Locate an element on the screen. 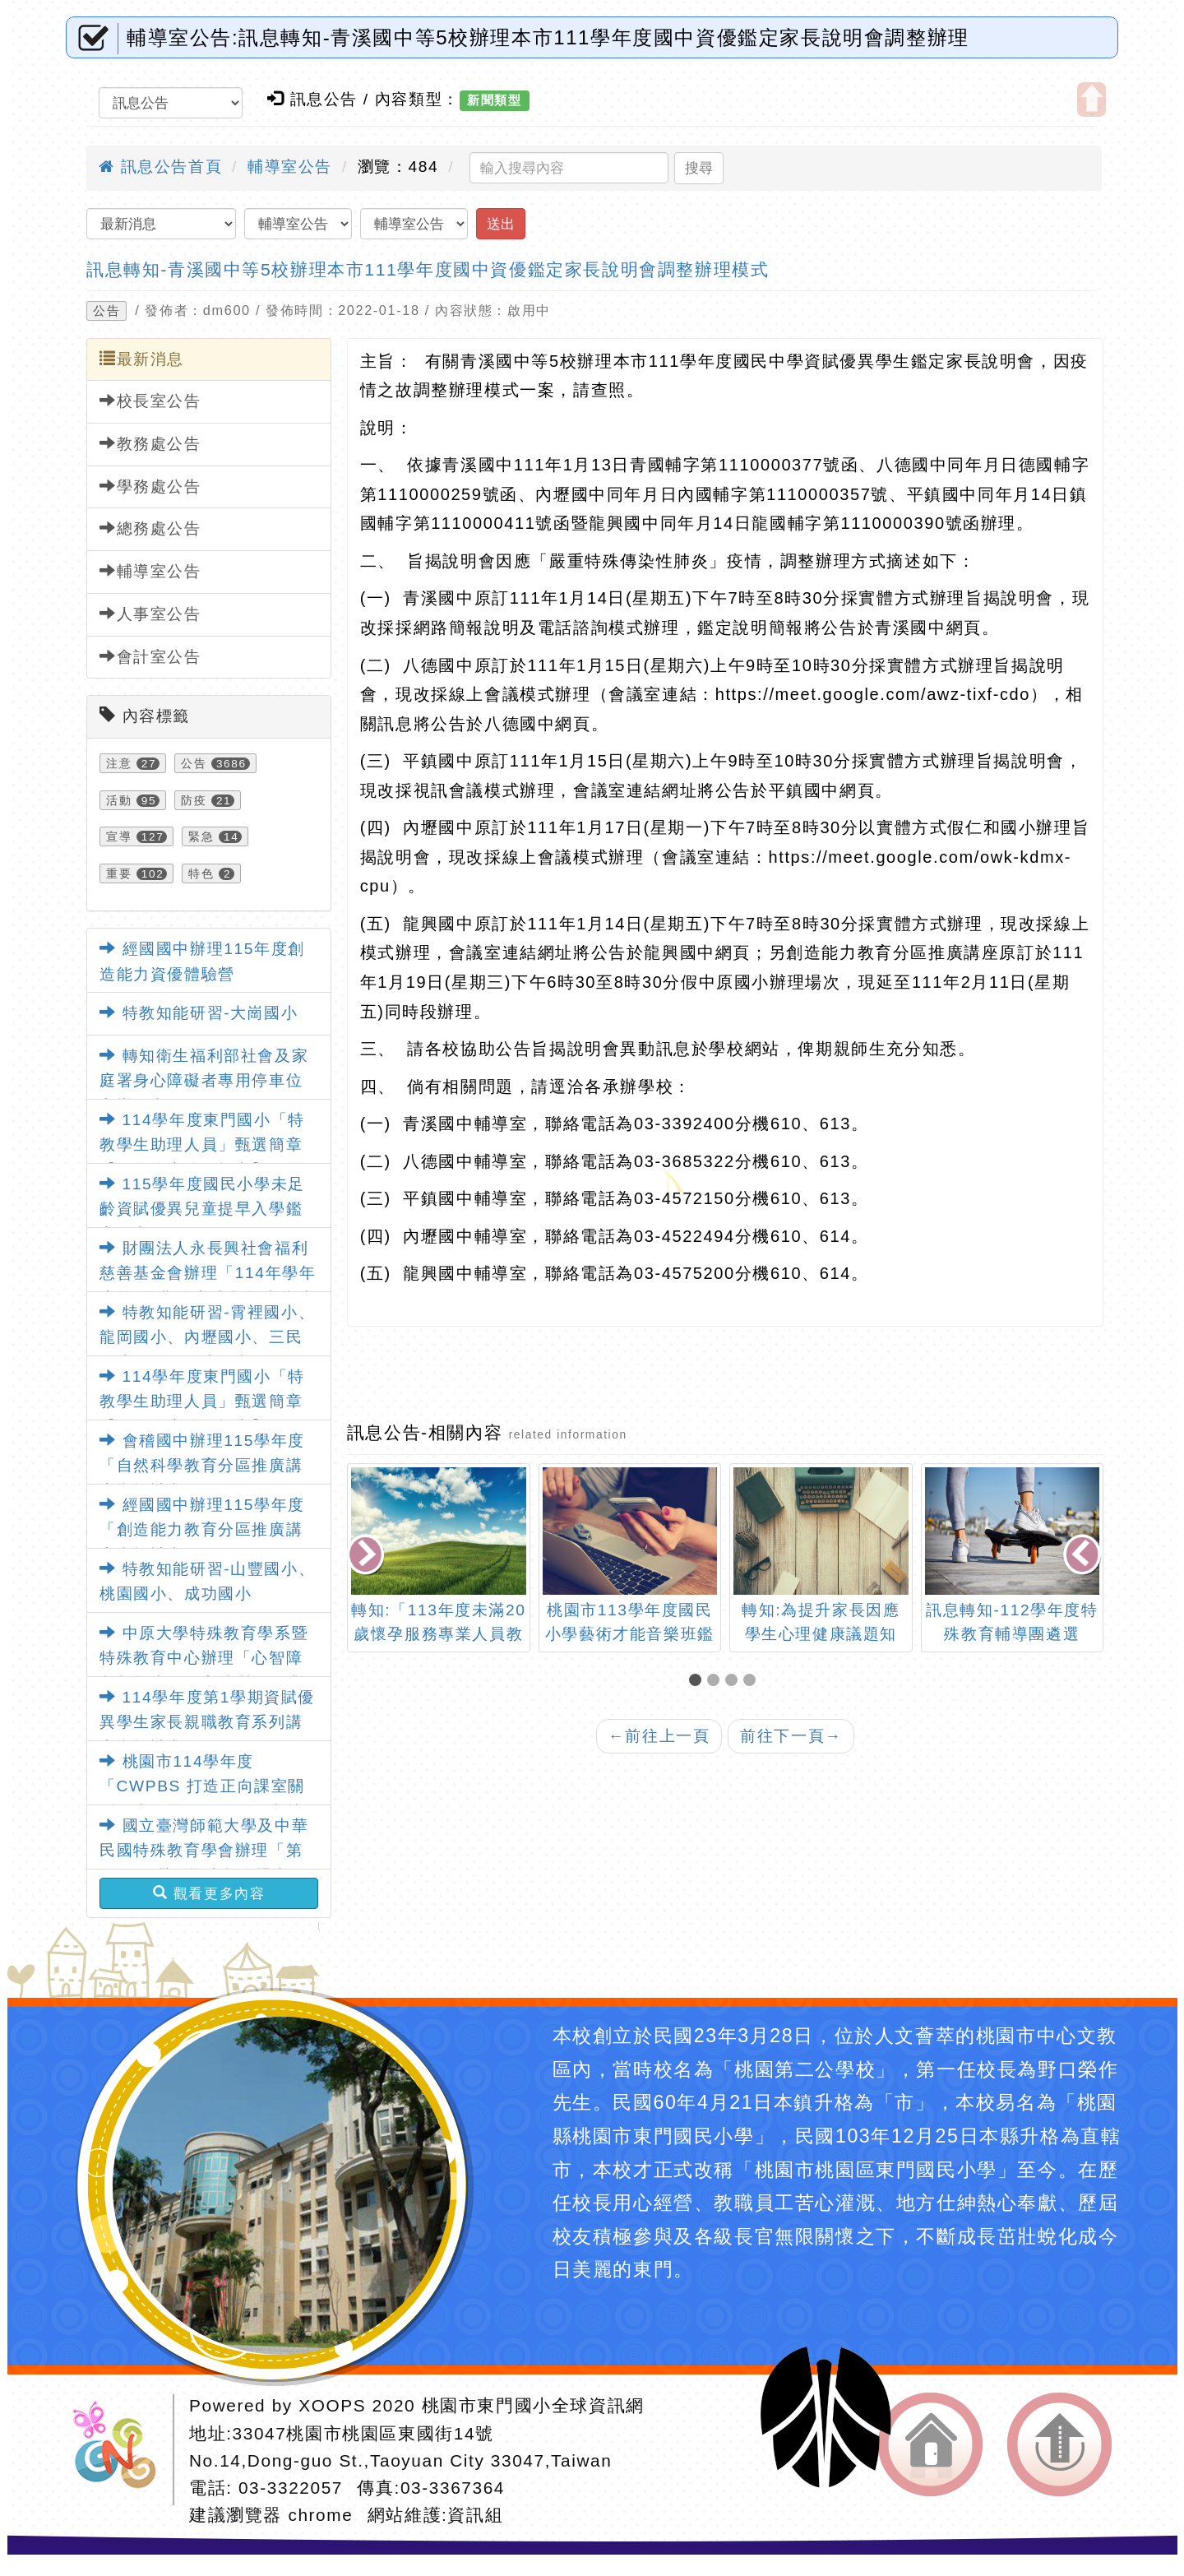  equip or select bow weapon is located at coordinates (671, 1181).